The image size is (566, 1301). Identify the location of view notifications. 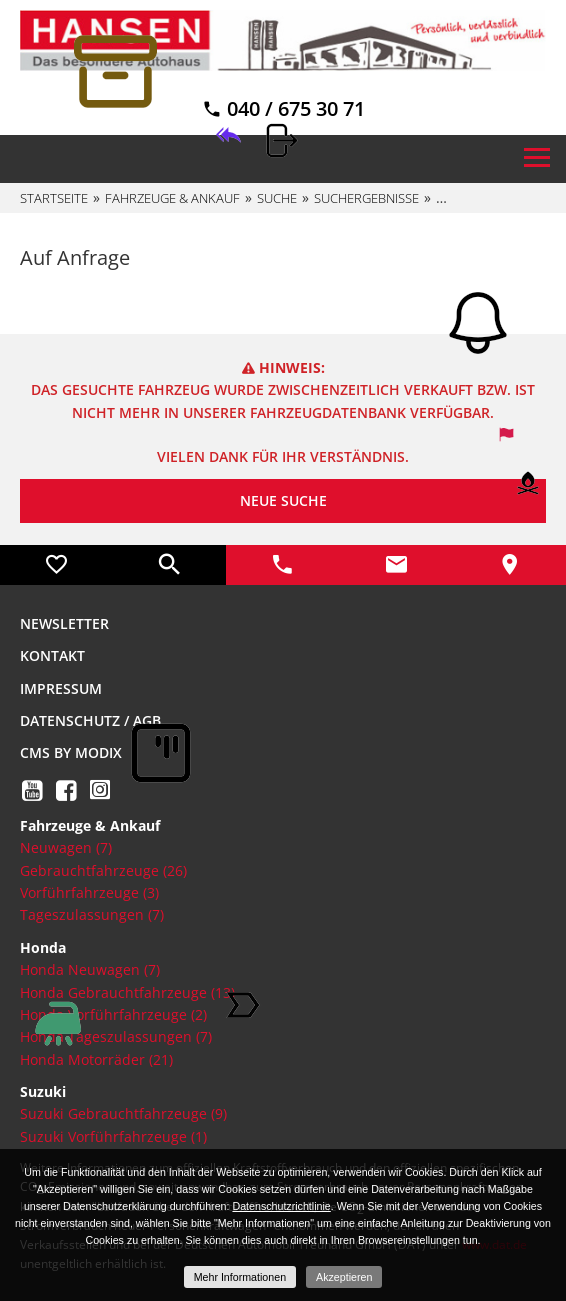
(478, 323).